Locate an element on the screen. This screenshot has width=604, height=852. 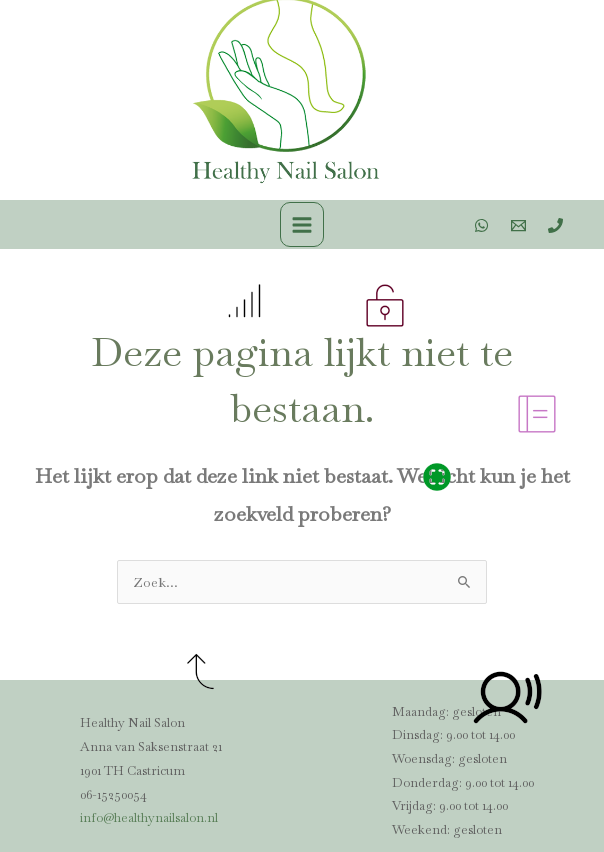
unlocked or unsecured state is located at coordinates (385, 308).